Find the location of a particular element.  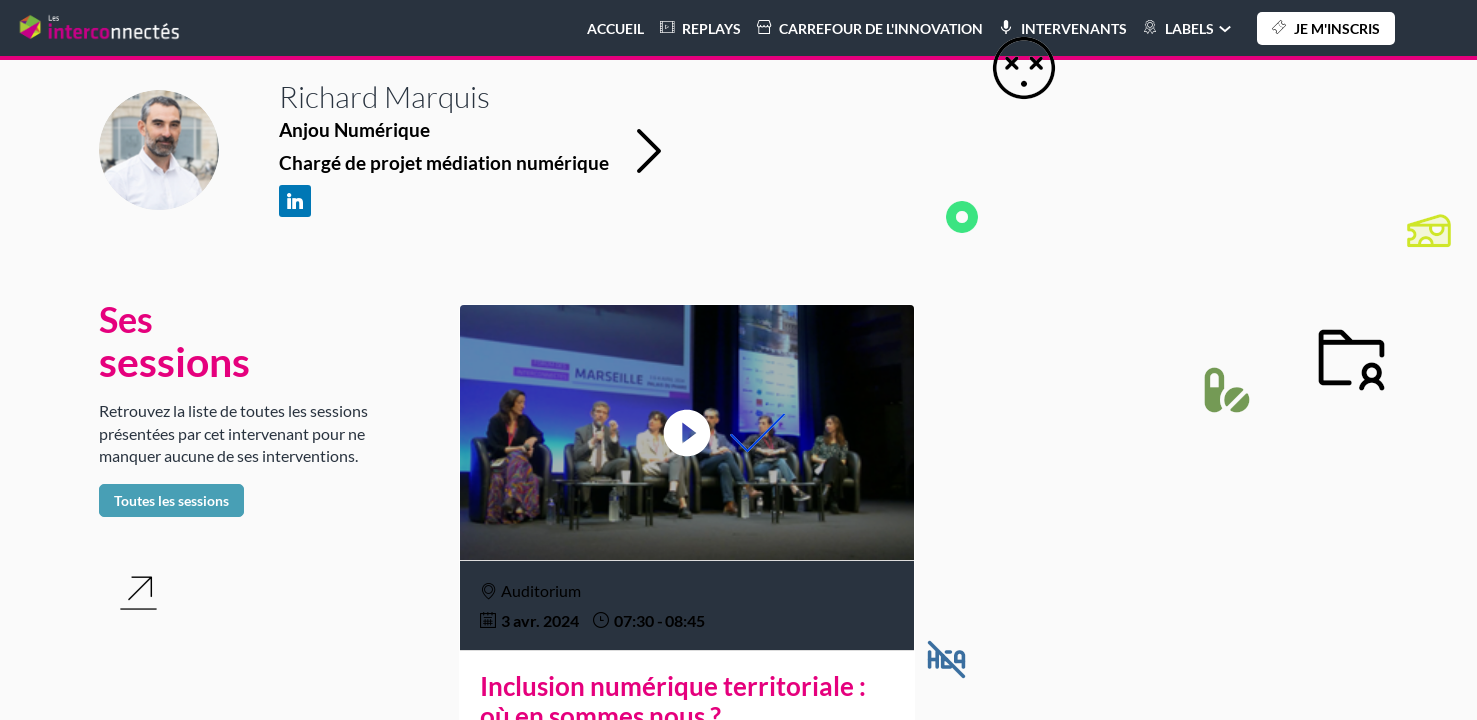

disable HTTP HEAD request method is located at coordinates (946, 659).